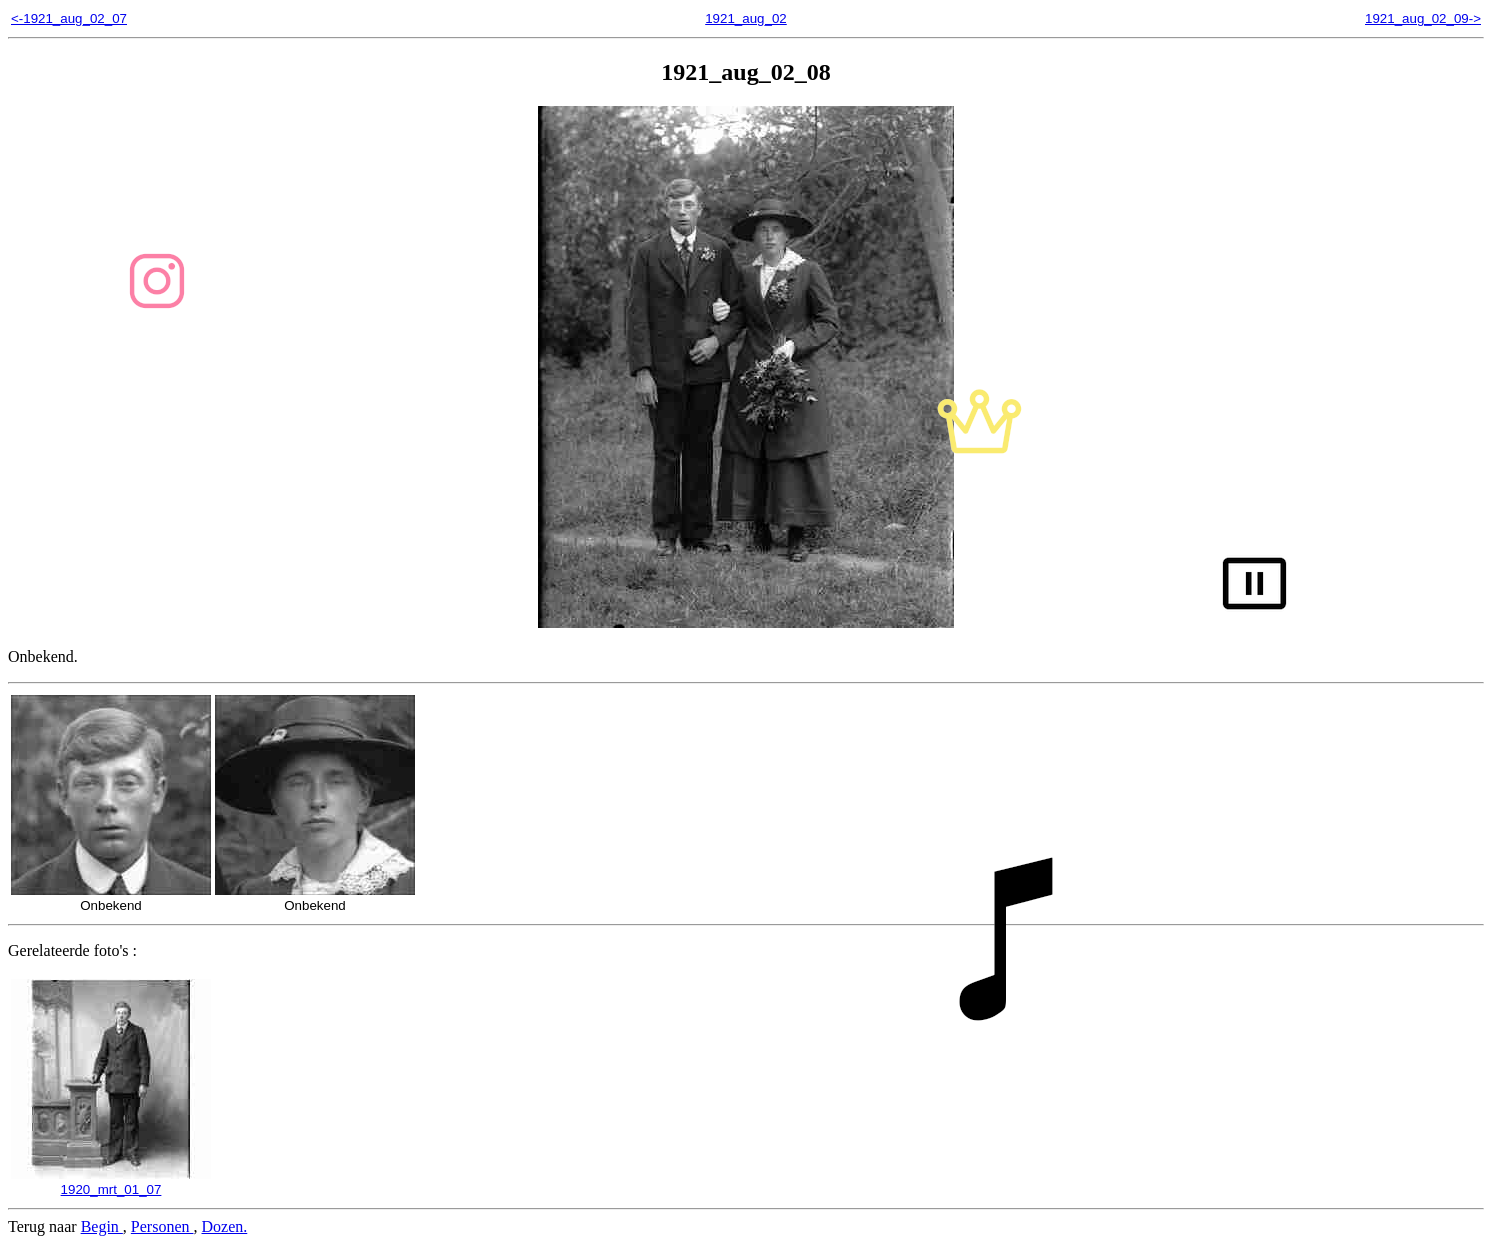  I want to click on indicates premium or pro subscription status, so click(979, 425).